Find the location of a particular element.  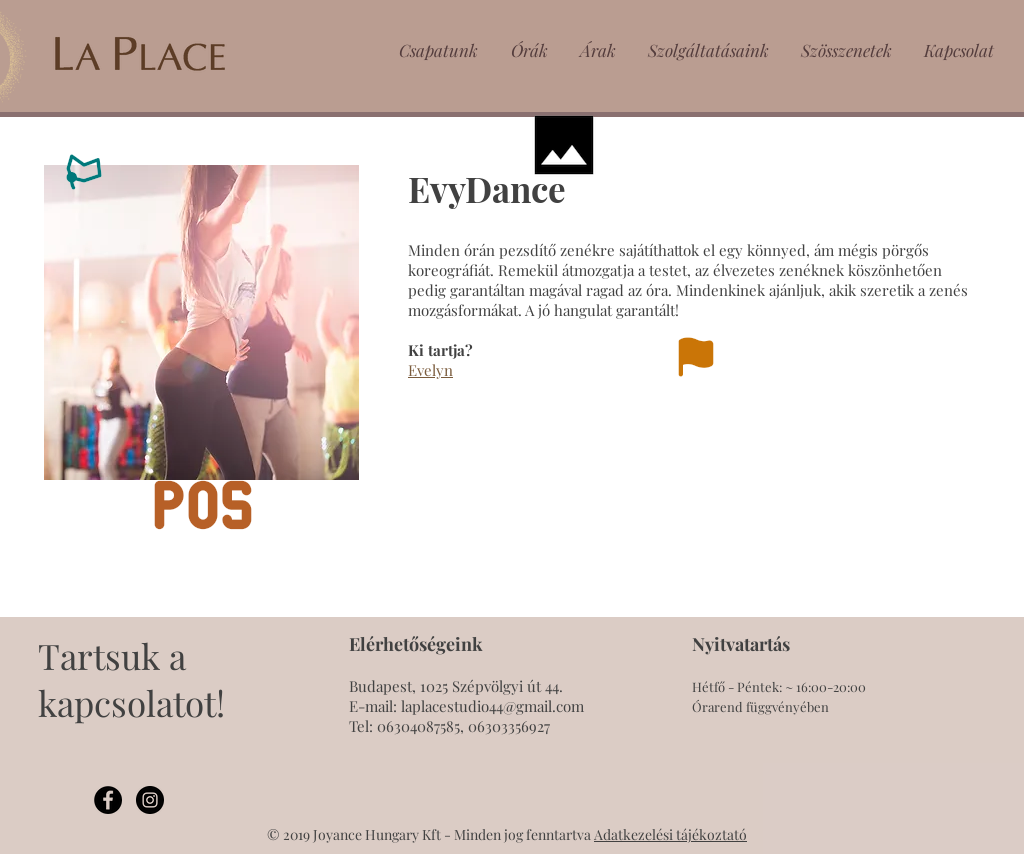

make a freehand polygon selection is located at coordinates (84, 172).